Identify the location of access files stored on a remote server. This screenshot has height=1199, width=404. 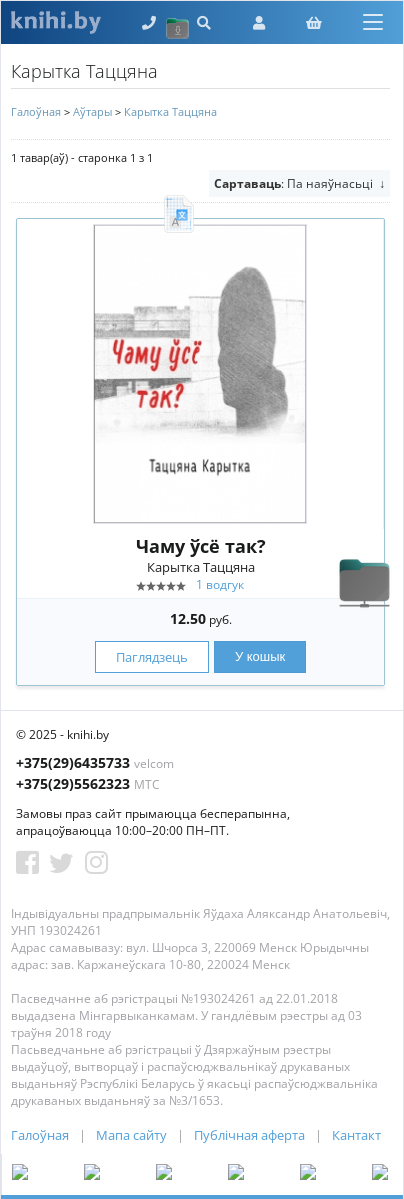
(364, 582).